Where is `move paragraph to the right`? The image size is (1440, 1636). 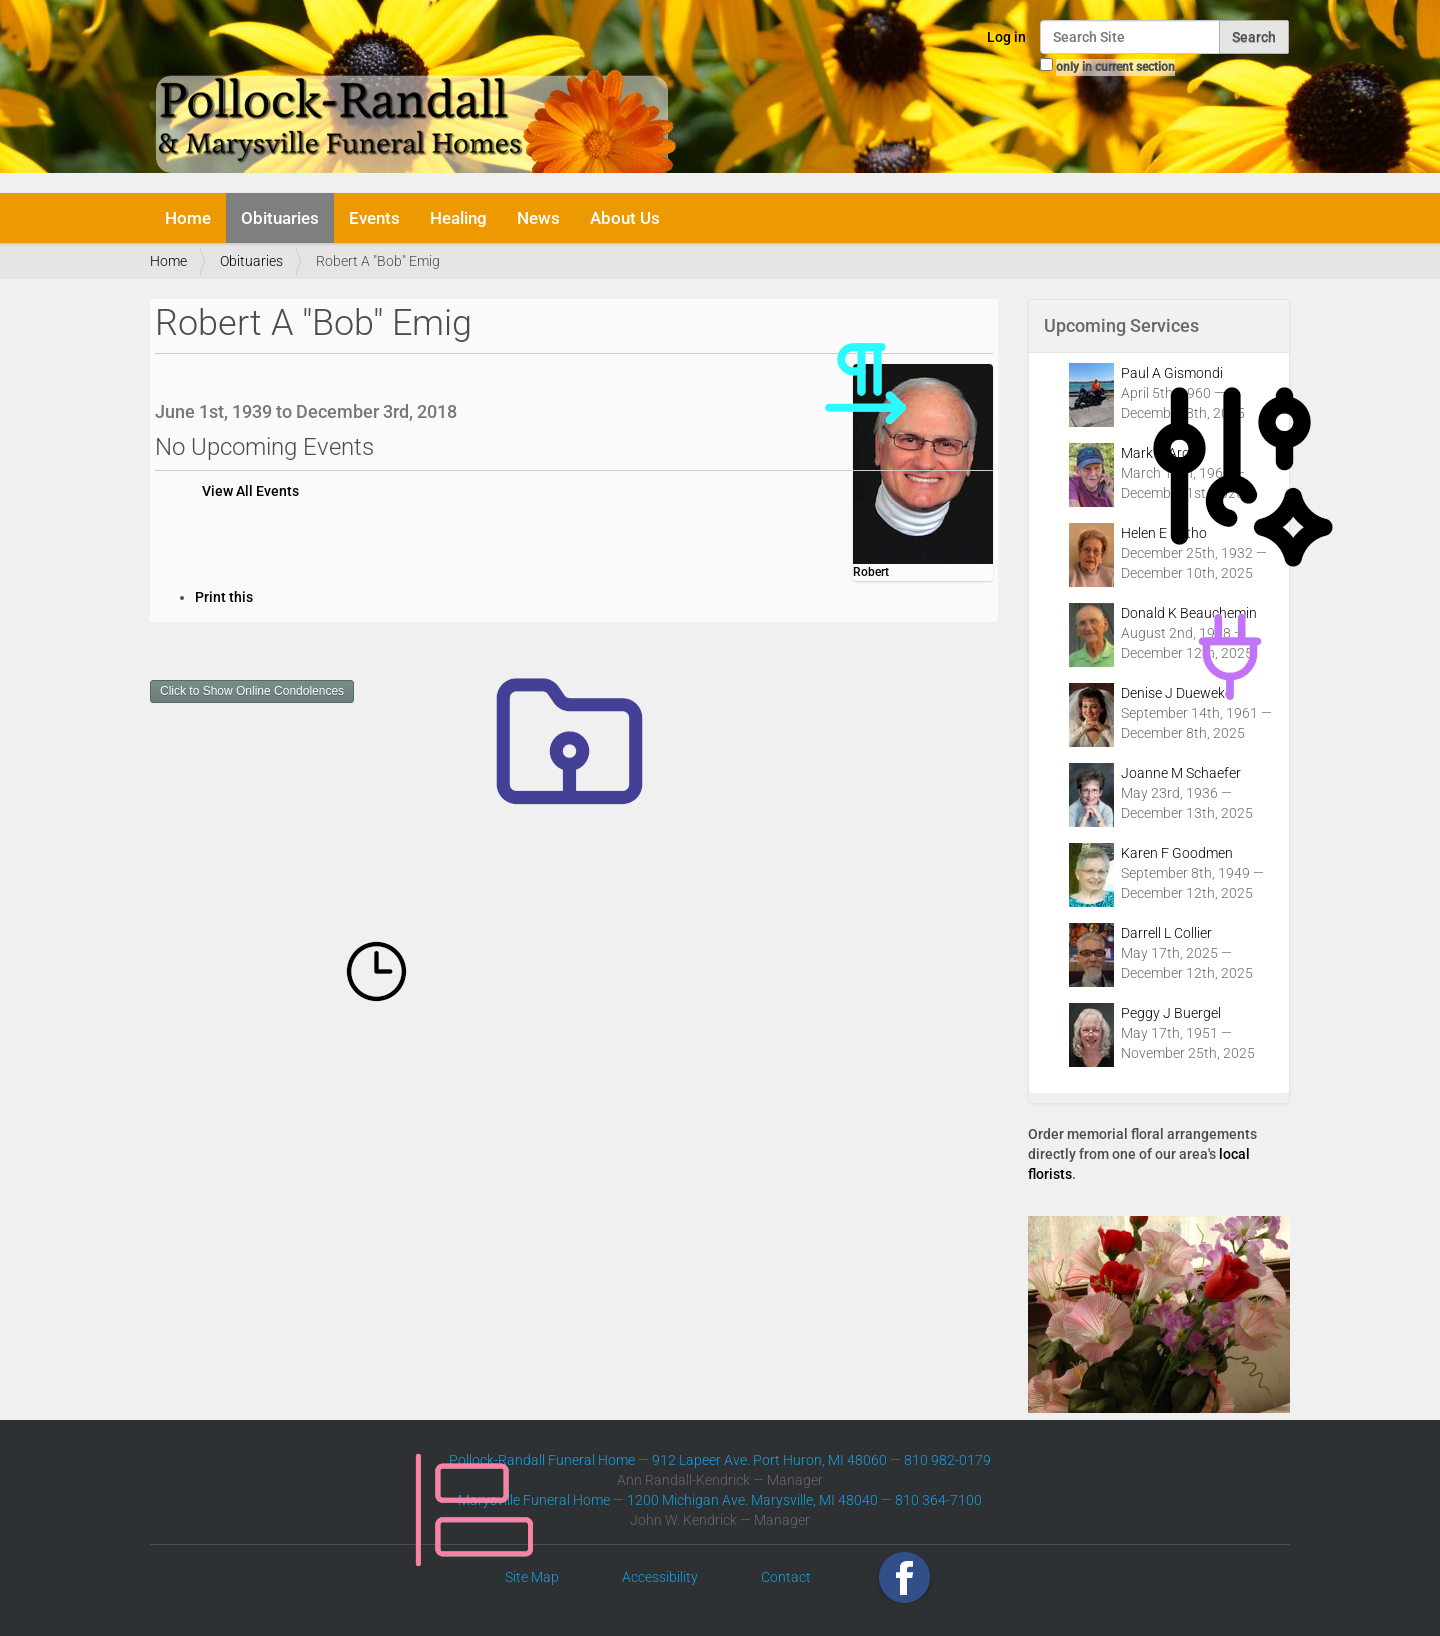
move paragraph to the right is located at coordinates (865, 383).